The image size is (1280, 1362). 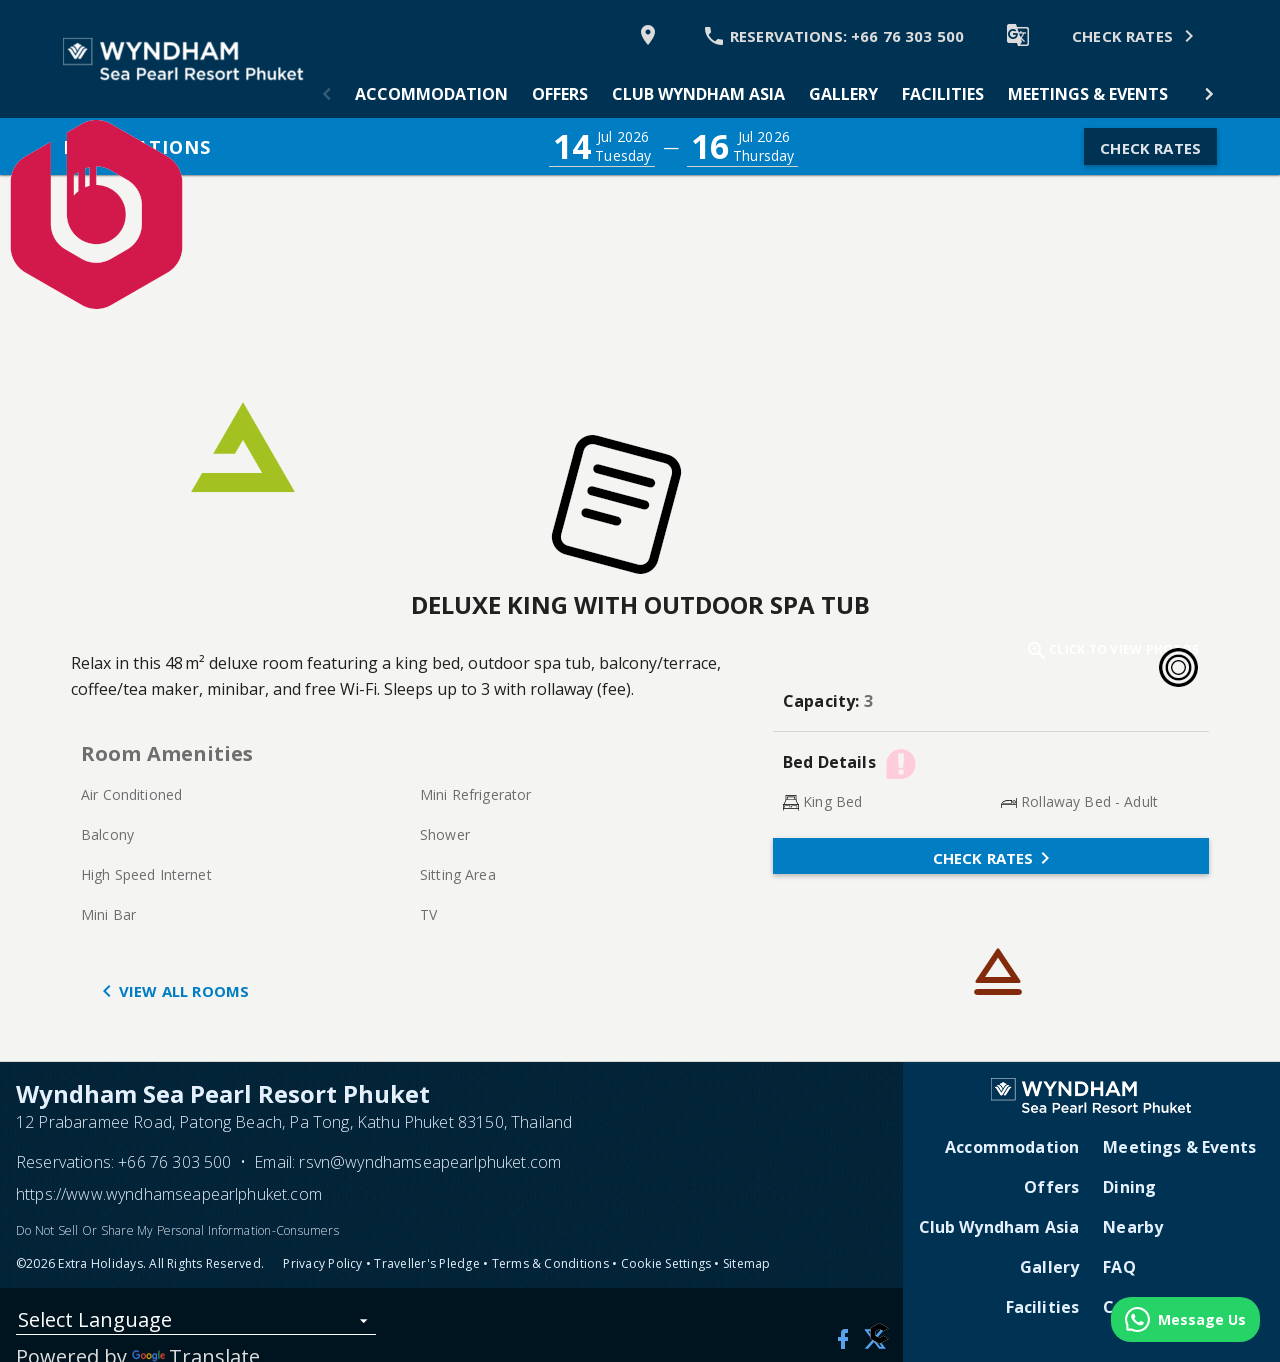 What do you see at coordinates (1178, 667) in the screenshot?
I see `open zen browser` at bounding box center [1178, 667].